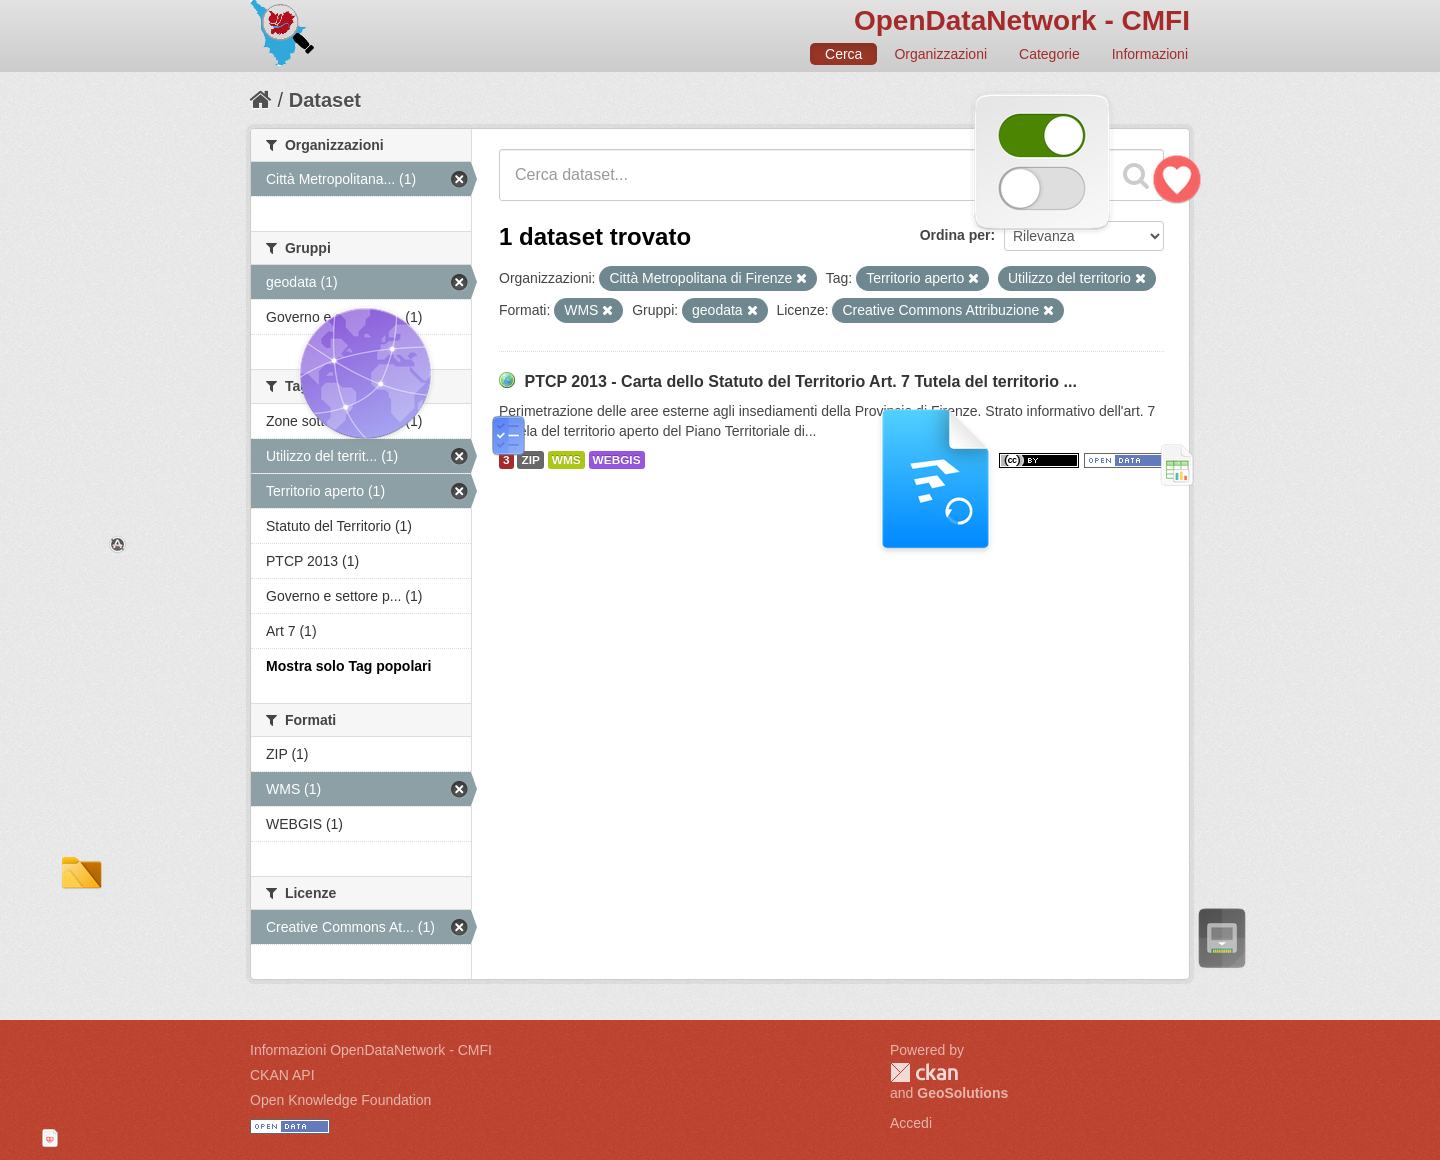 The image size is (1440, 1160). I want to click on a ROM file or cartridge game data, so click(1222, 938).